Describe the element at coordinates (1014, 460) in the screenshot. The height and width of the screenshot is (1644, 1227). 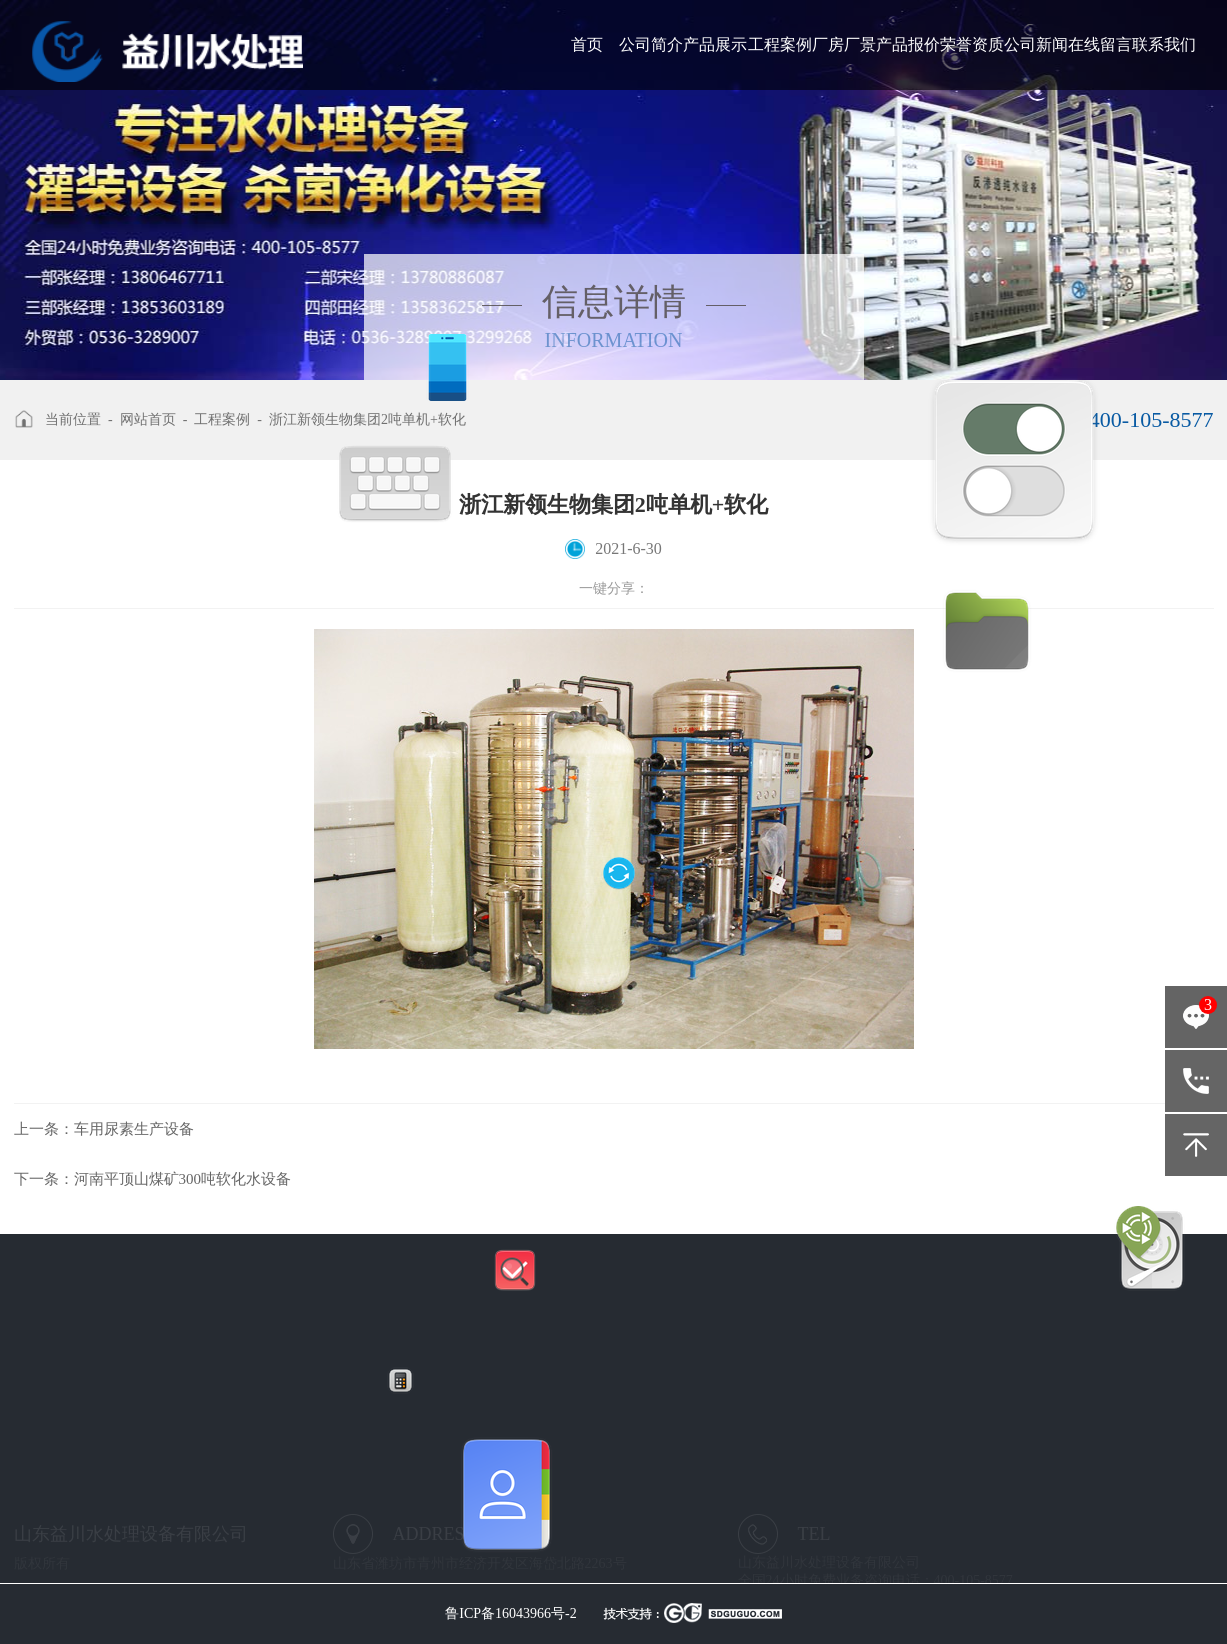
I see `open gnome tweaks application` at that location.